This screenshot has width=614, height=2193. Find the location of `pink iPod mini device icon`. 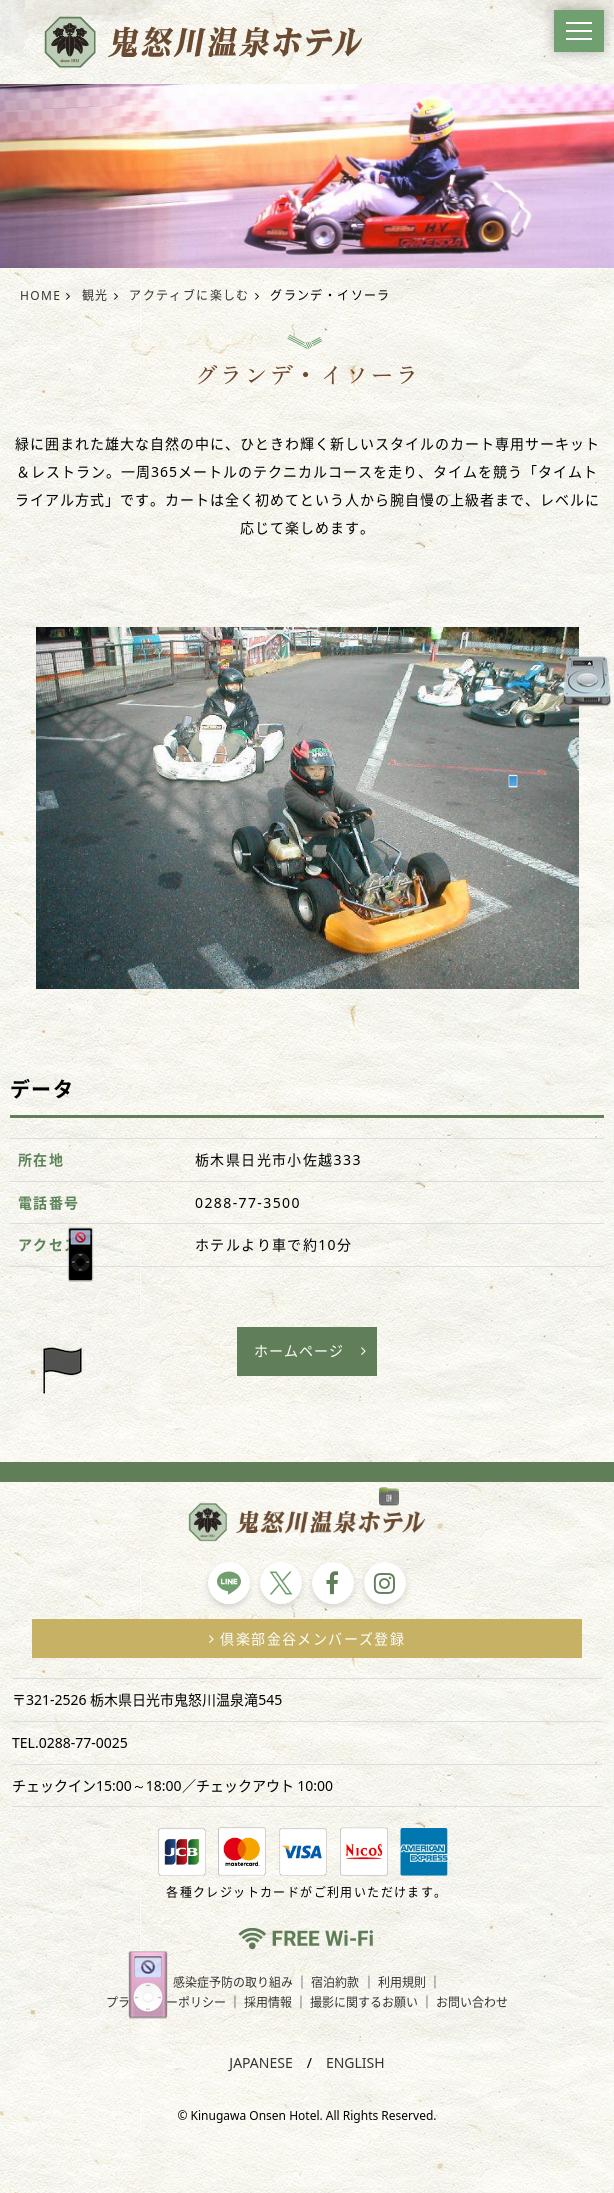

pink iPod mini device icon is located at coordinates (148, 1985).